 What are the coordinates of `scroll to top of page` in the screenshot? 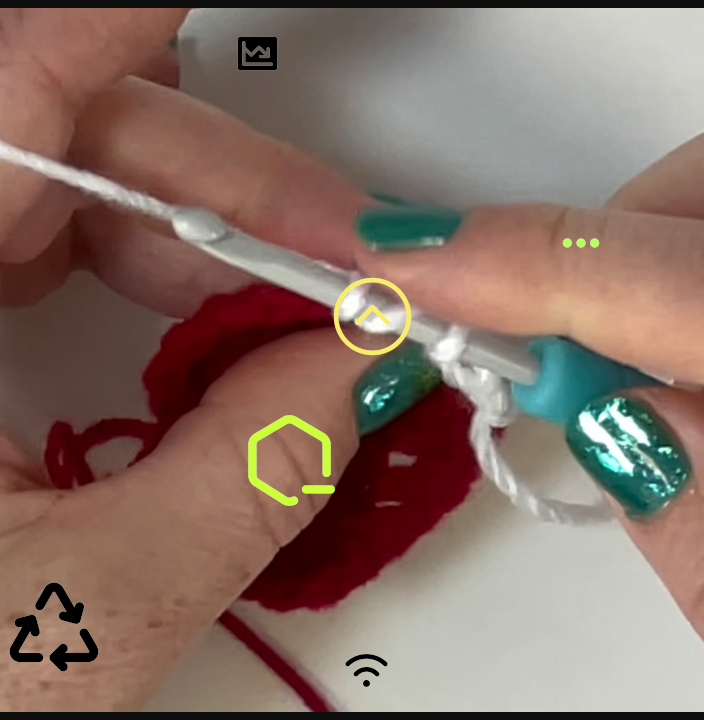 It's located at (372, 316).